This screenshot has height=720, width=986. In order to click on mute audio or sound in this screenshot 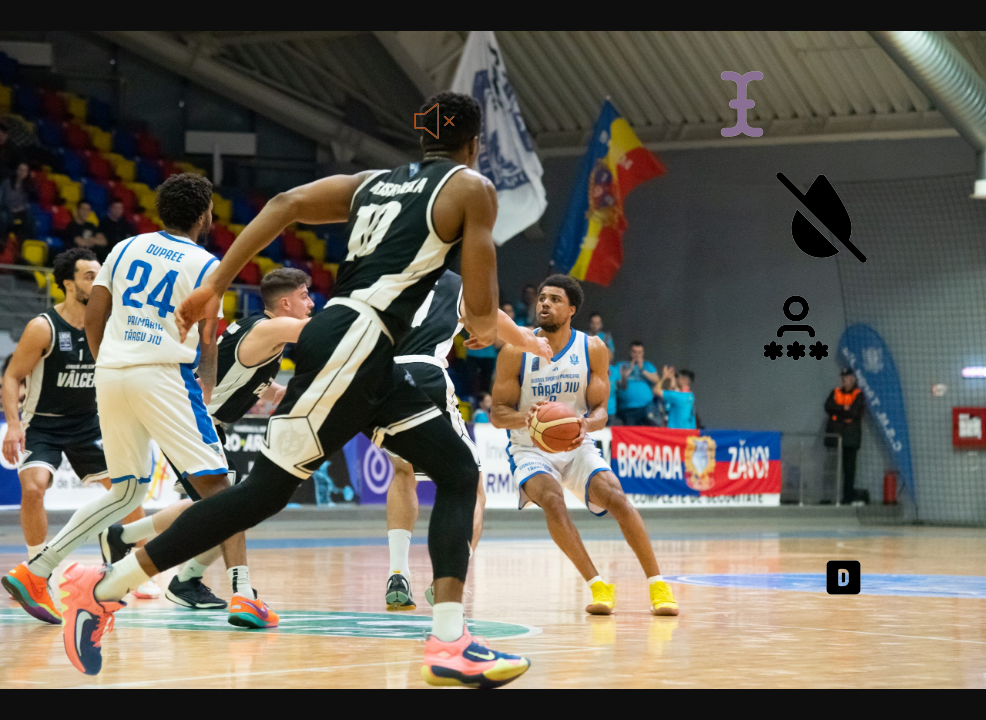, I will do `click(432, 121)`.